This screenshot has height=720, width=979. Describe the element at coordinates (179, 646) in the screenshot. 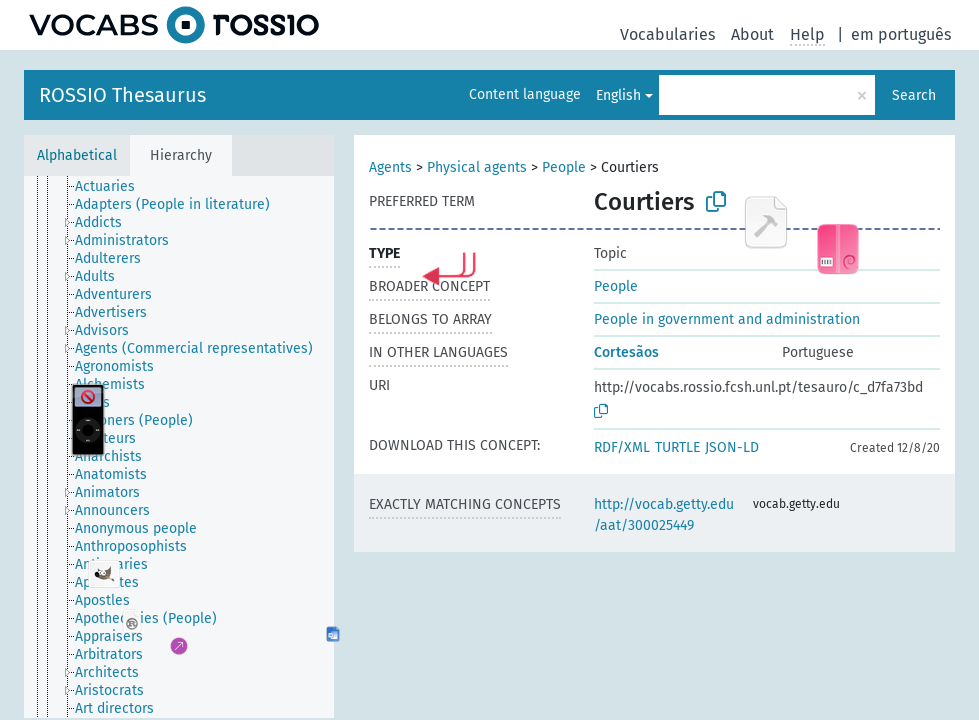

I see `indicates a symbolic link or shortcut to another file` at that location.